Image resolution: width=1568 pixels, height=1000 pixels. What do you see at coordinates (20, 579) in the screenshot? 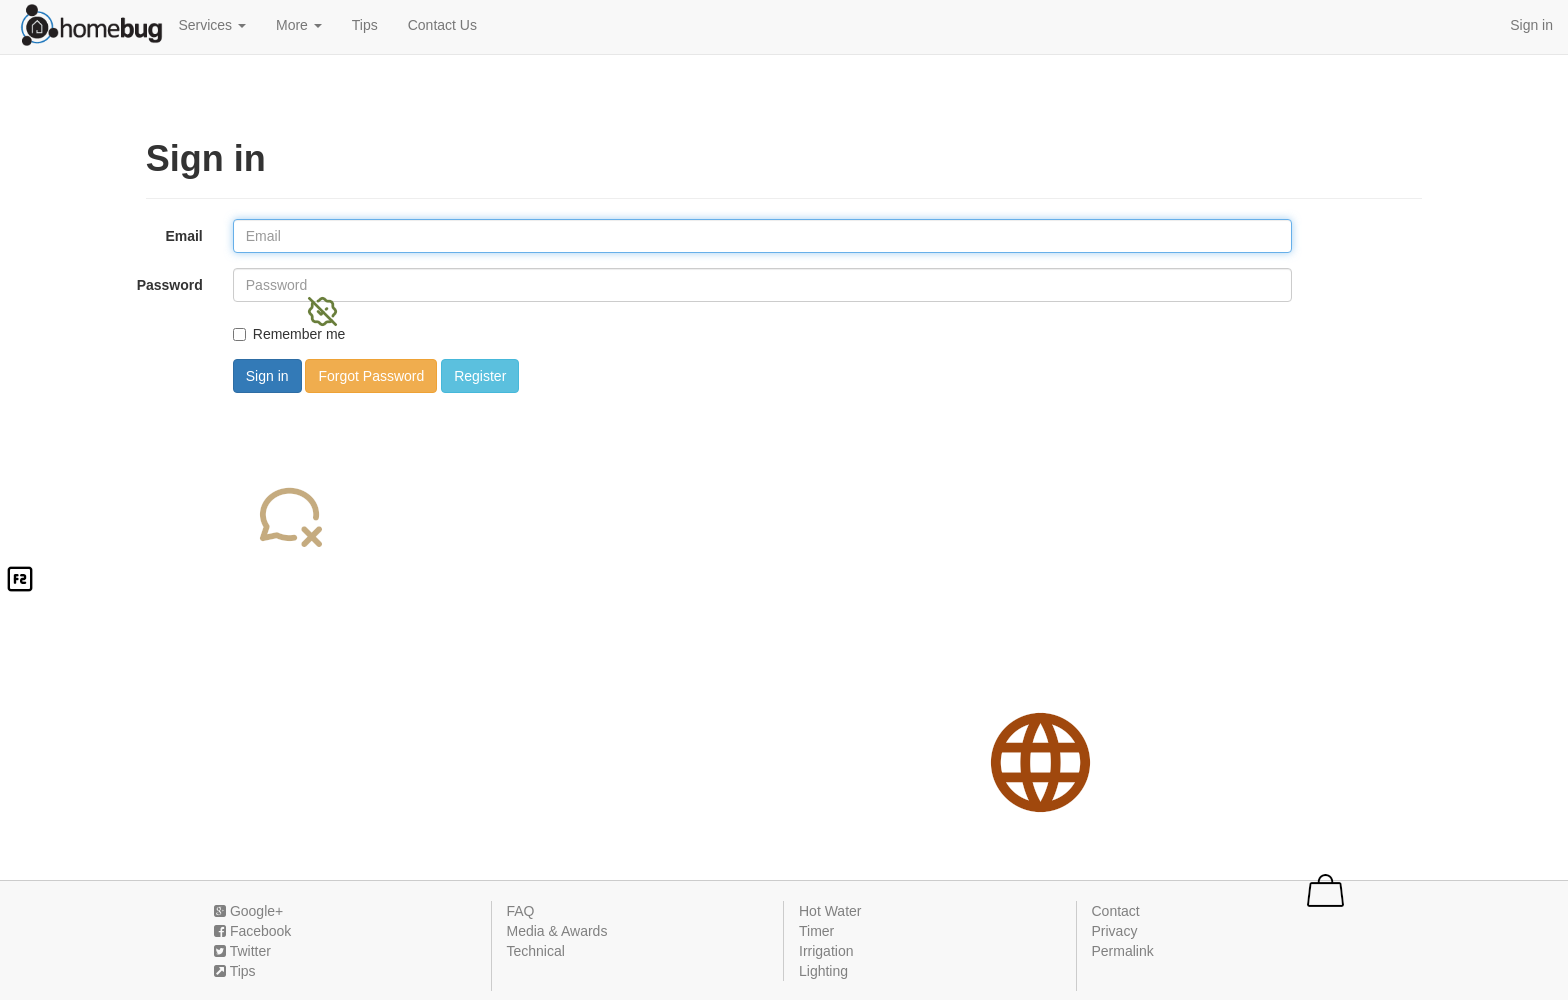
I see `toggle F2 function key shortcut` at bounding box center [20, 579].